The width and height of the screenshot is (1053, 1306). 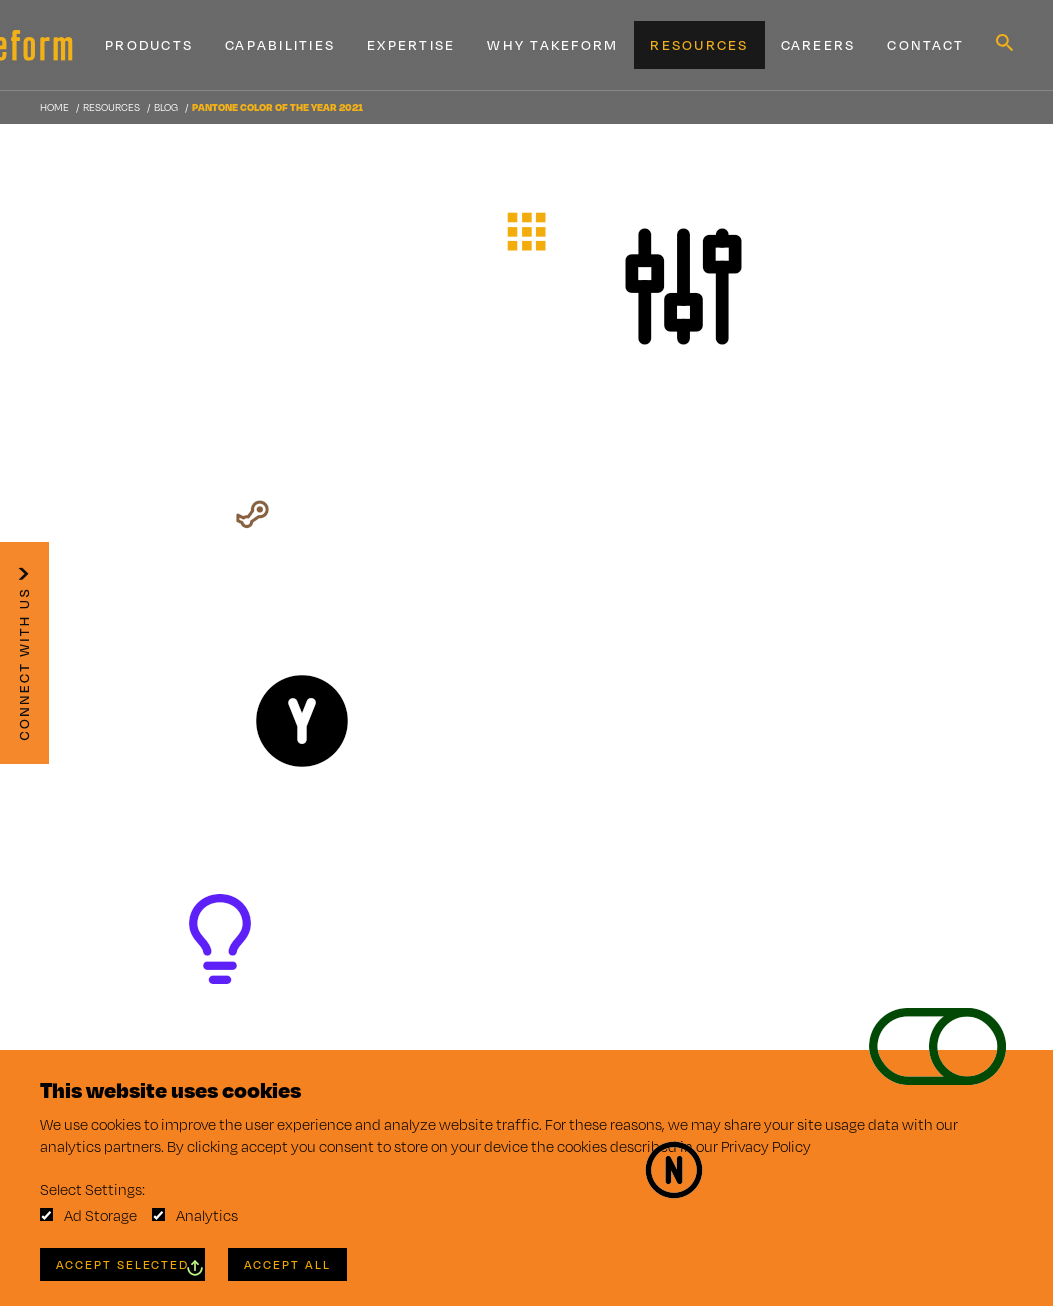 I want to click on indicates a north direction marker on a map or compass, so click(x=674, y=1170).